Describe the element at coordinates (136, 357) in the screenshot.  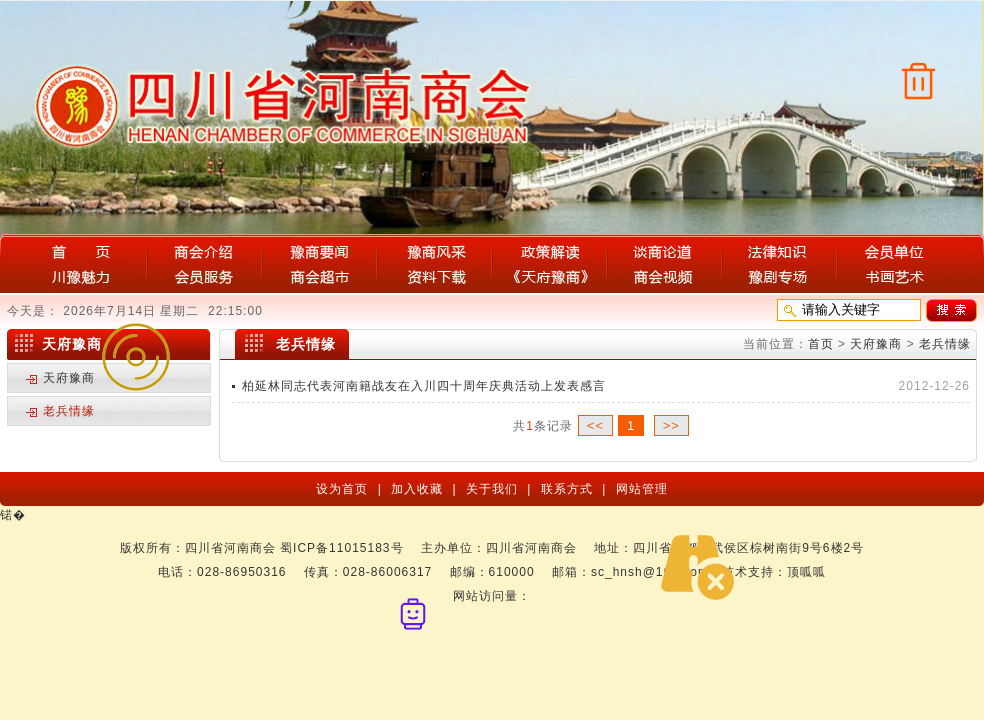
I see `access music or audio library` at that location.